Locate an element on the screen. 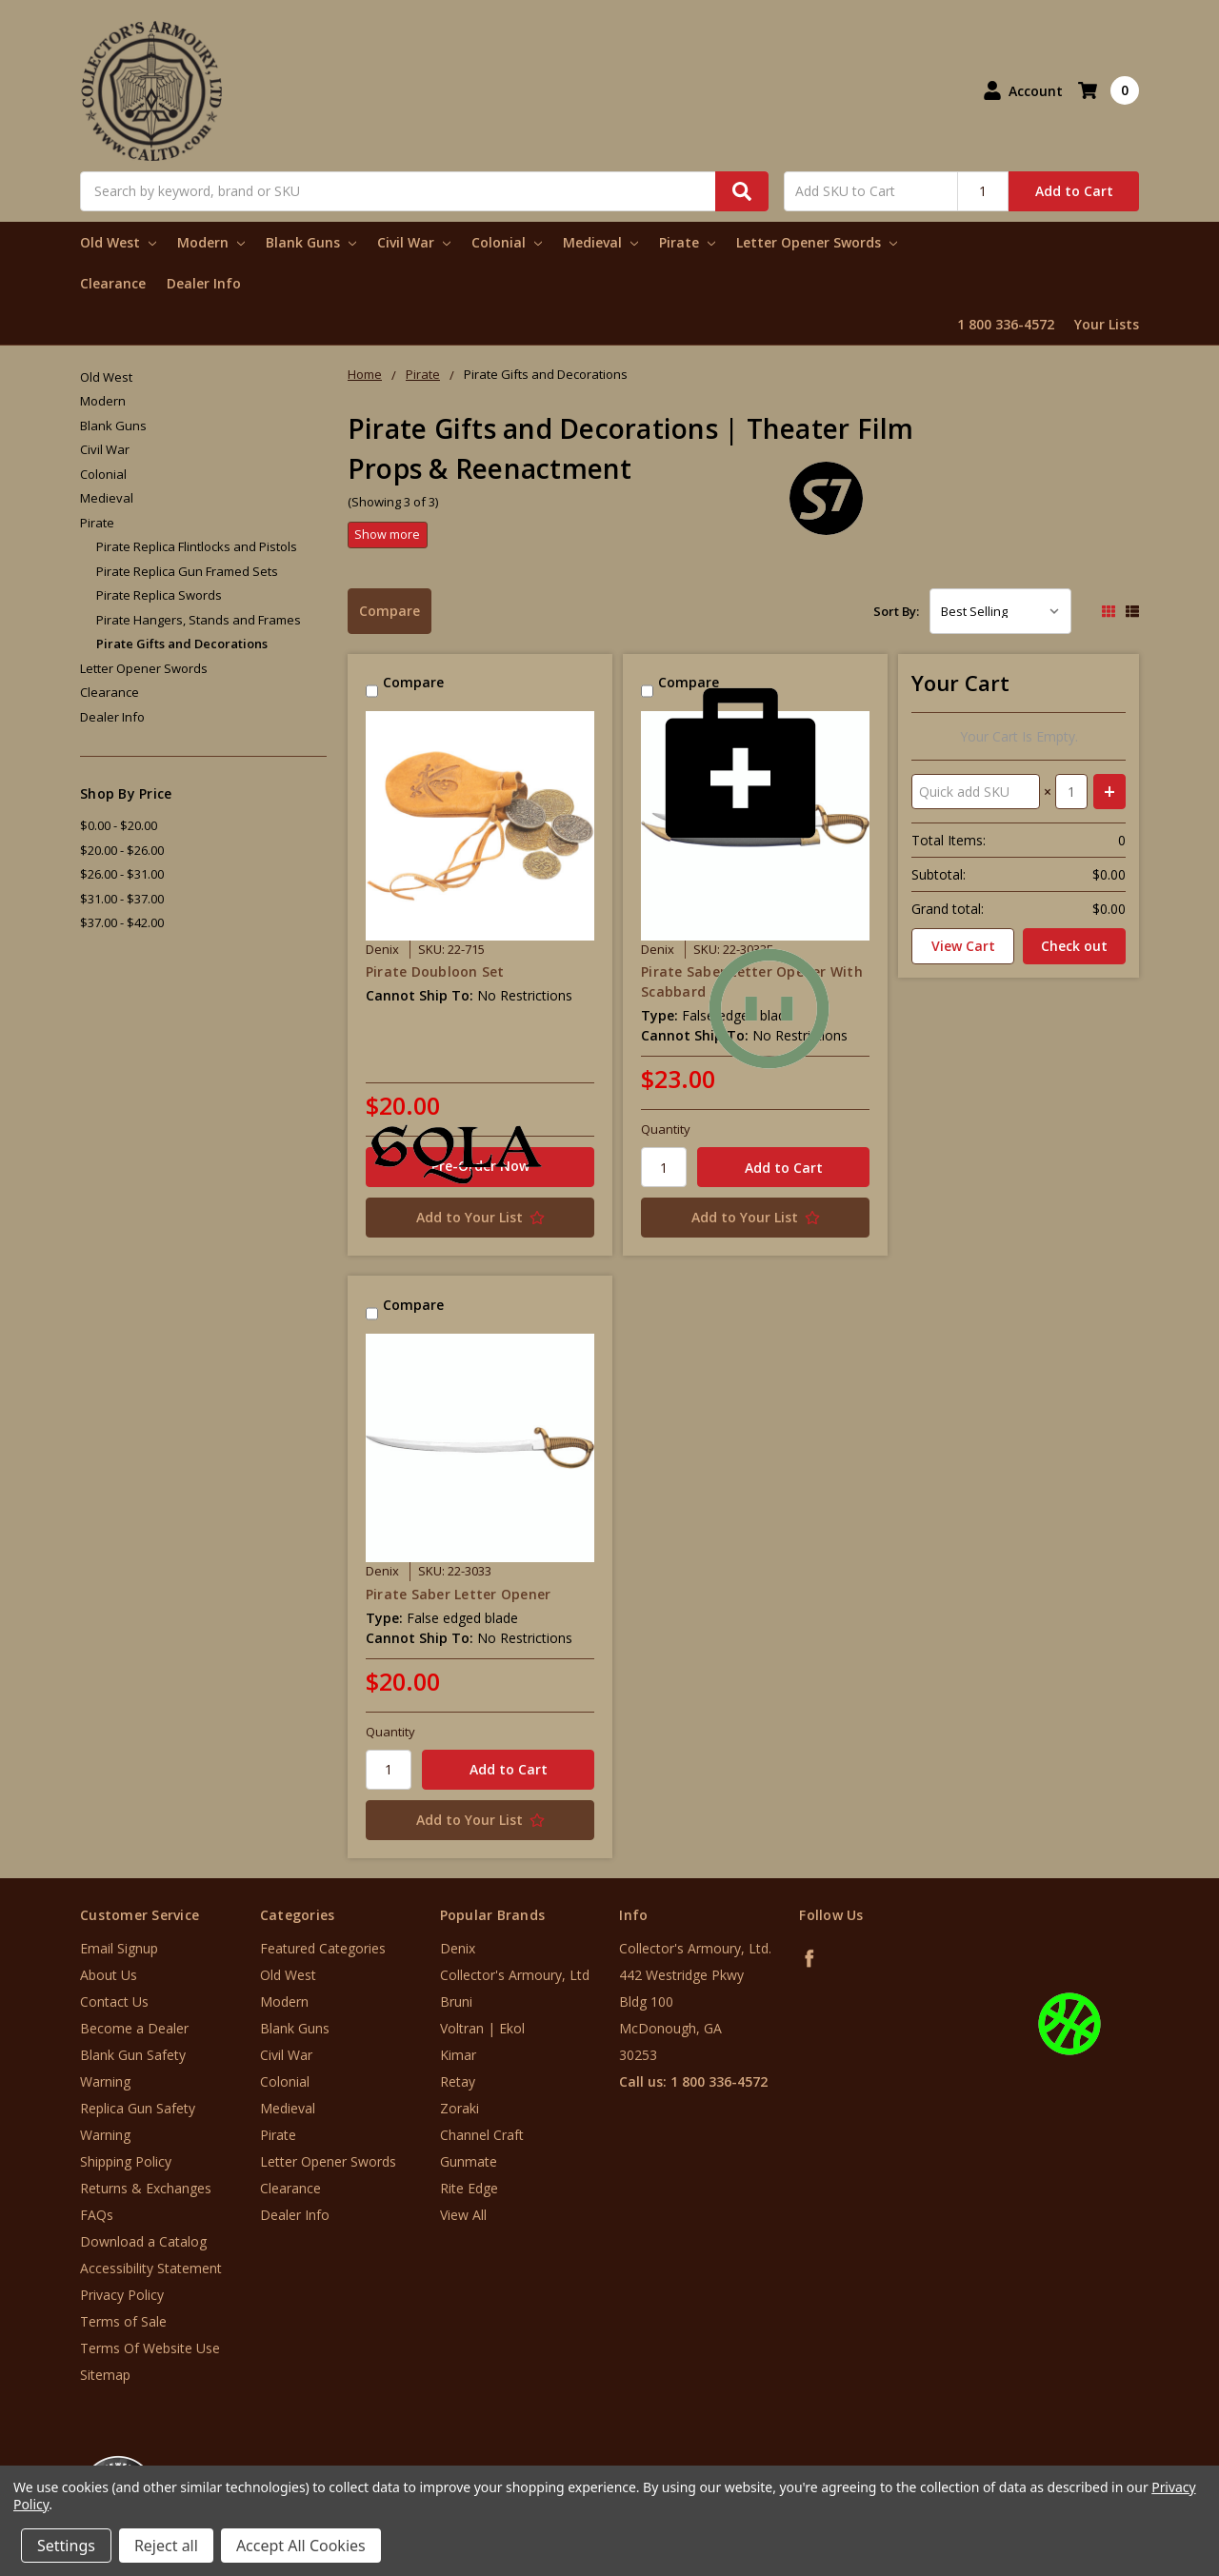 This screenshot has width=1219, height=2576. indicates power outlet or electrical socket location is located at coordinates (769, 1008).